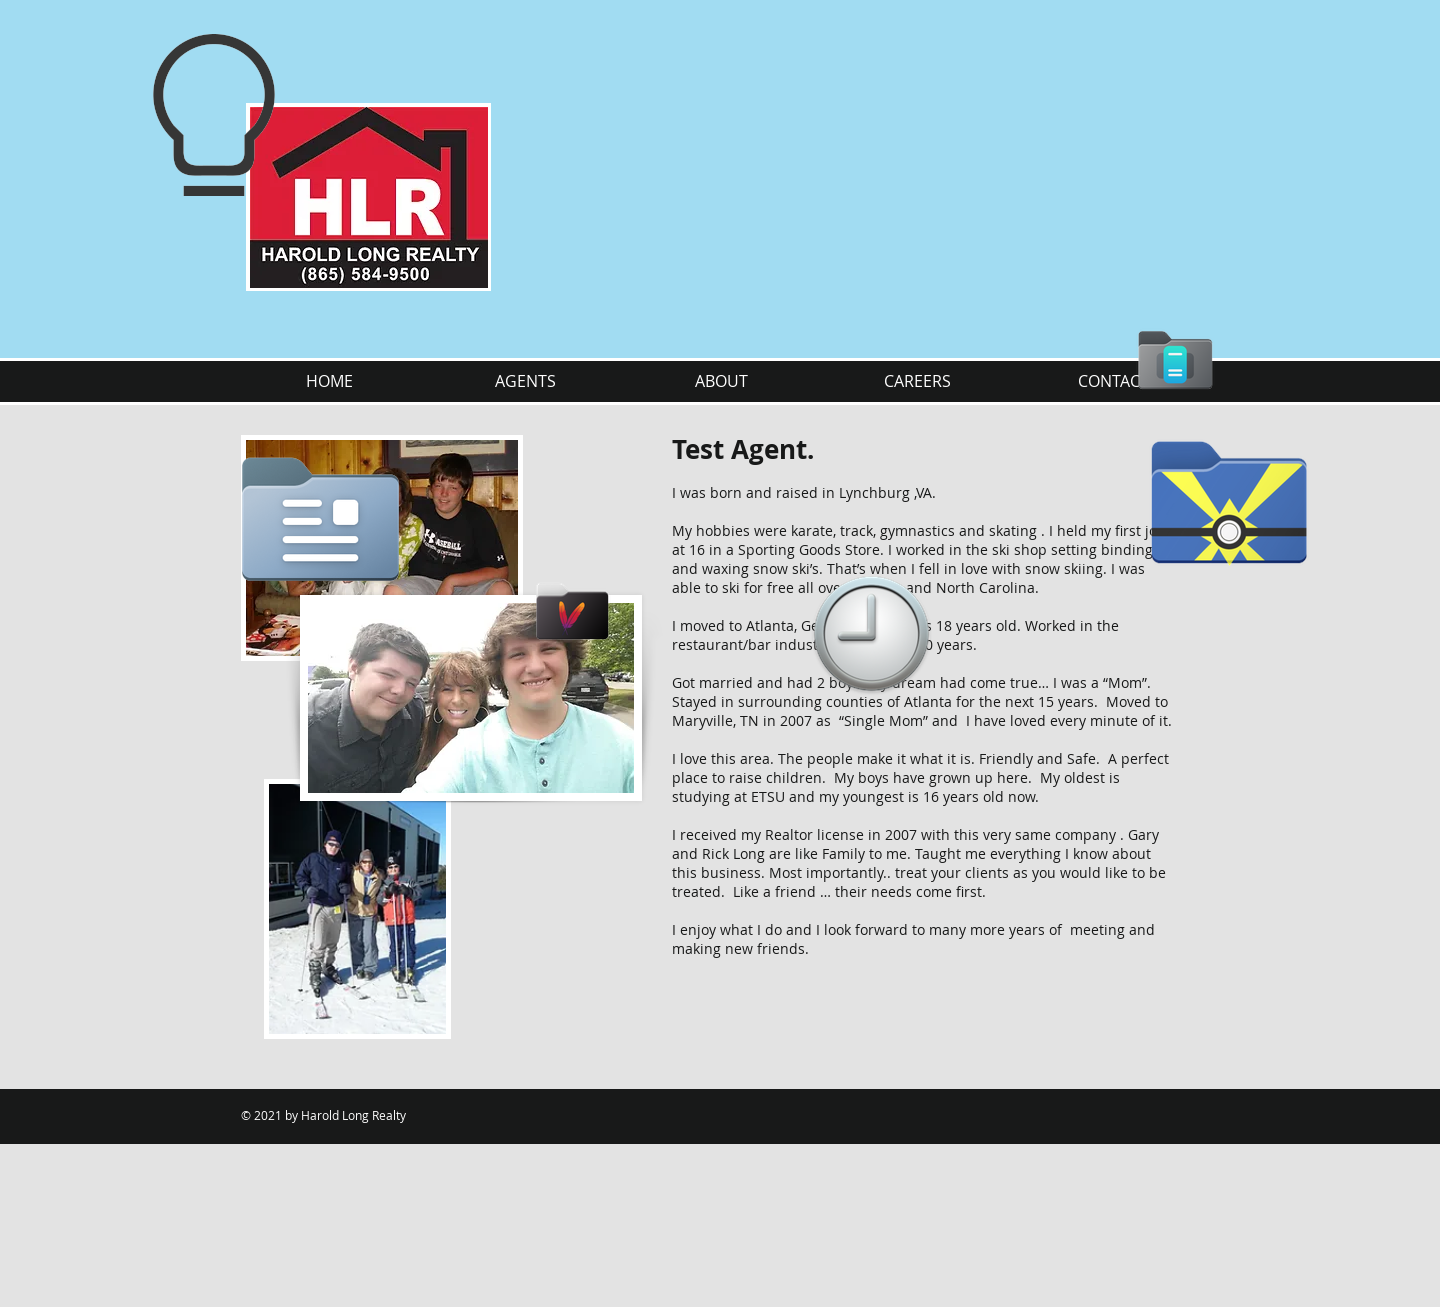 This screenshot has width=1440, height=1307. Describe the element at coordinates (871, 633) in the screenshot. I see `view recently accessed files` at that location.